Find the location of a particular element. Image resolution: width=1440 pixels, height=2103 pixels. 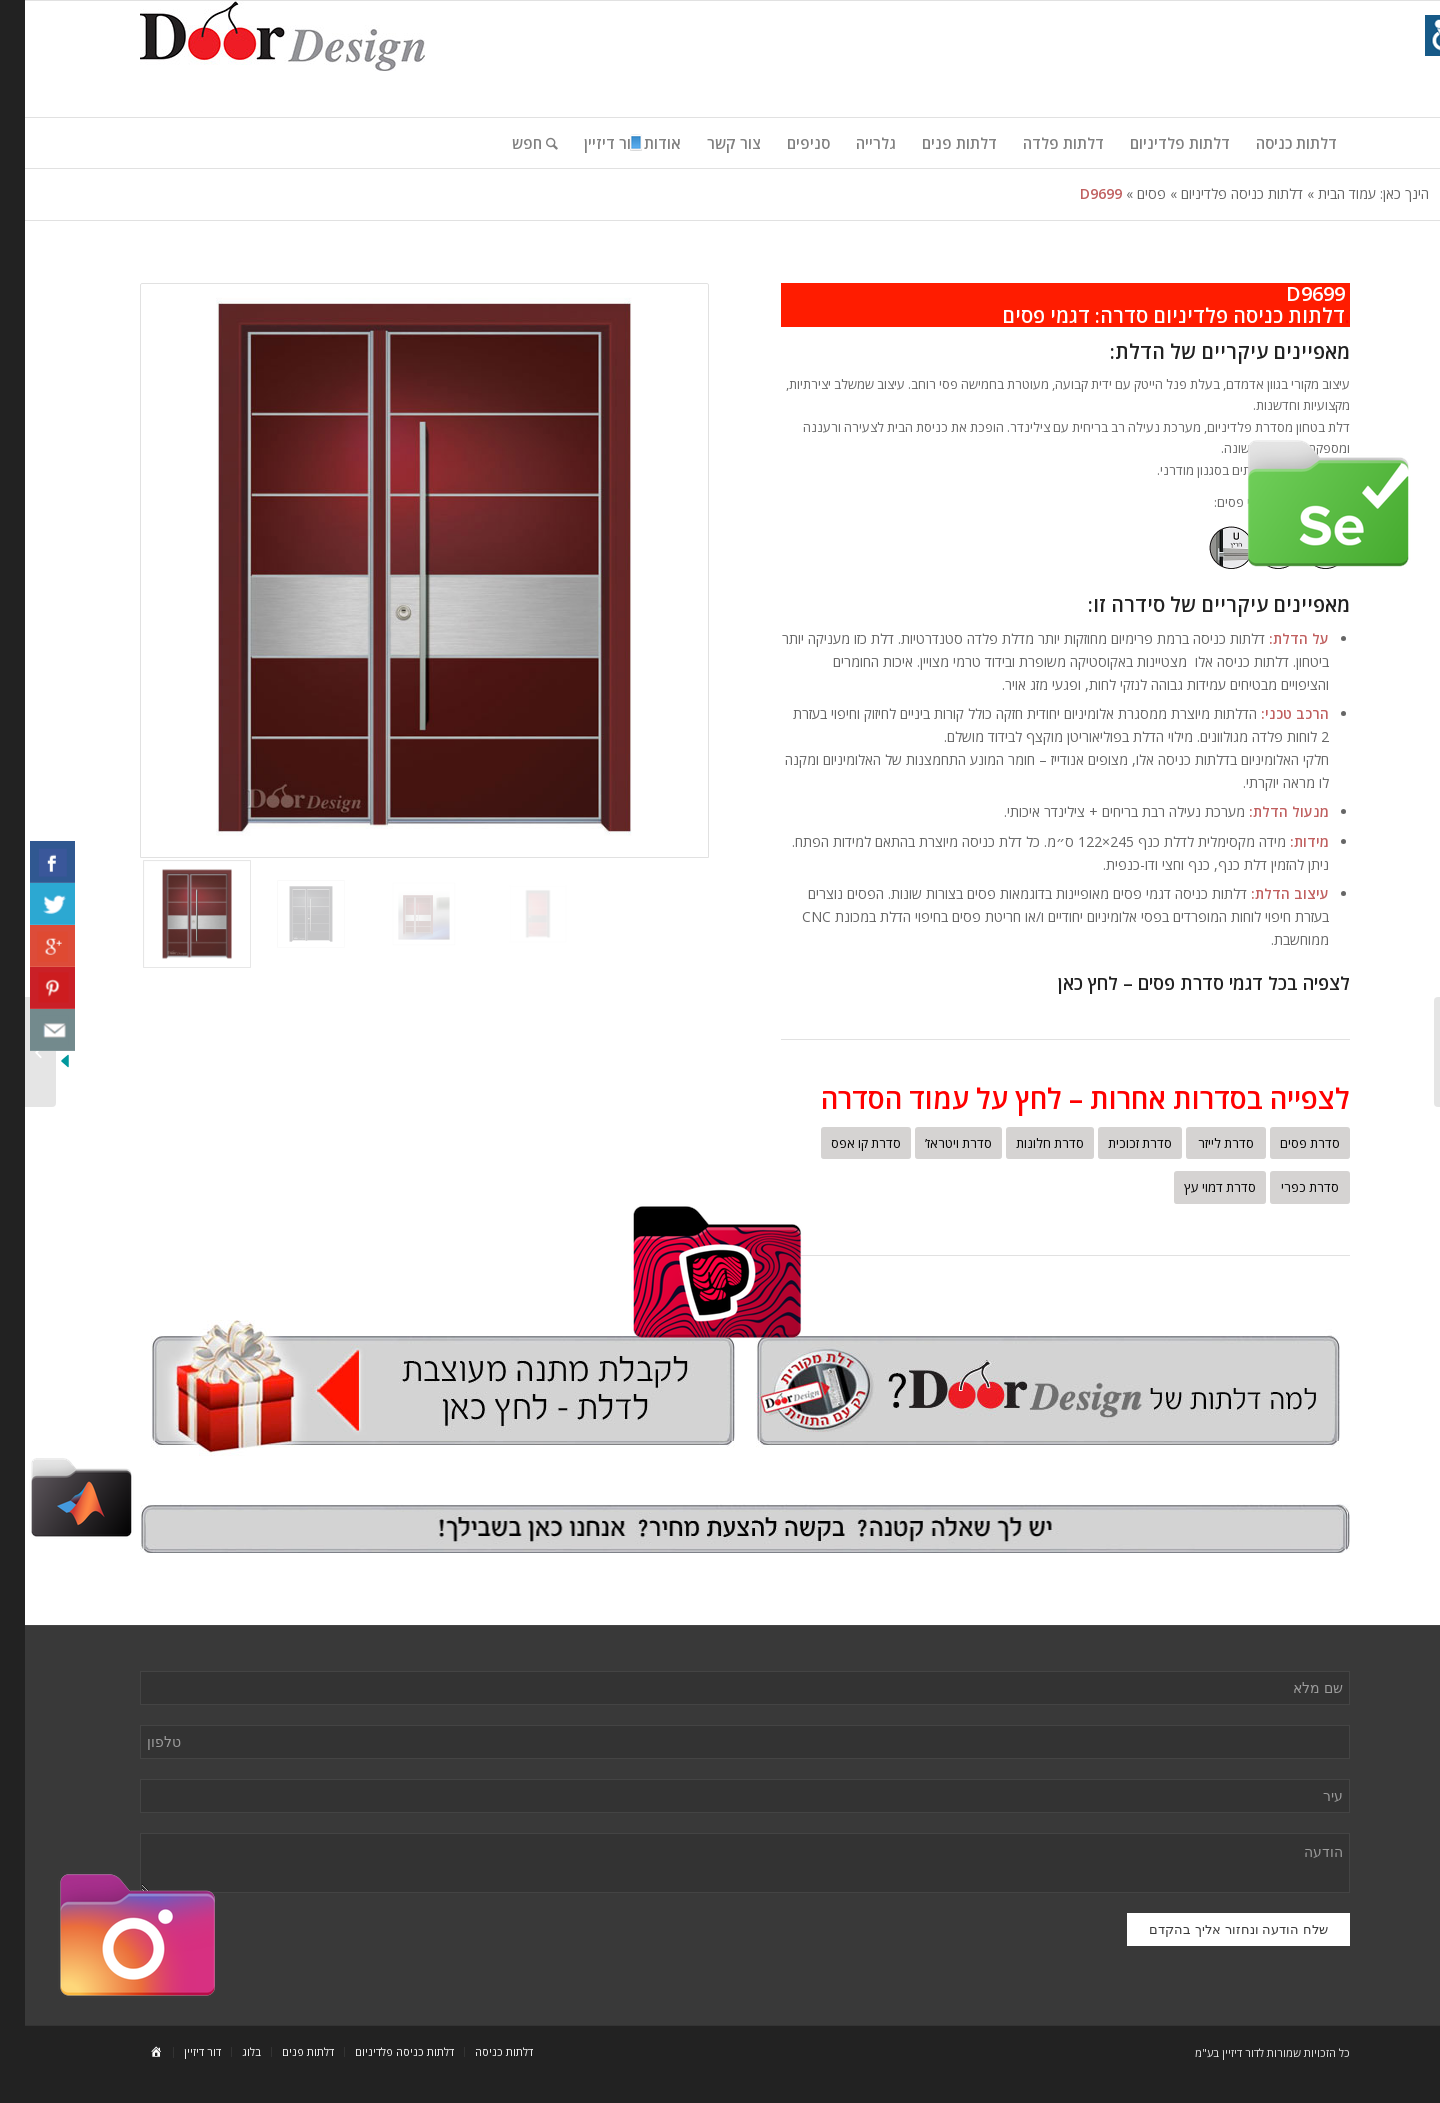

open matlab project files folder is located at coordinates (81, 1500).